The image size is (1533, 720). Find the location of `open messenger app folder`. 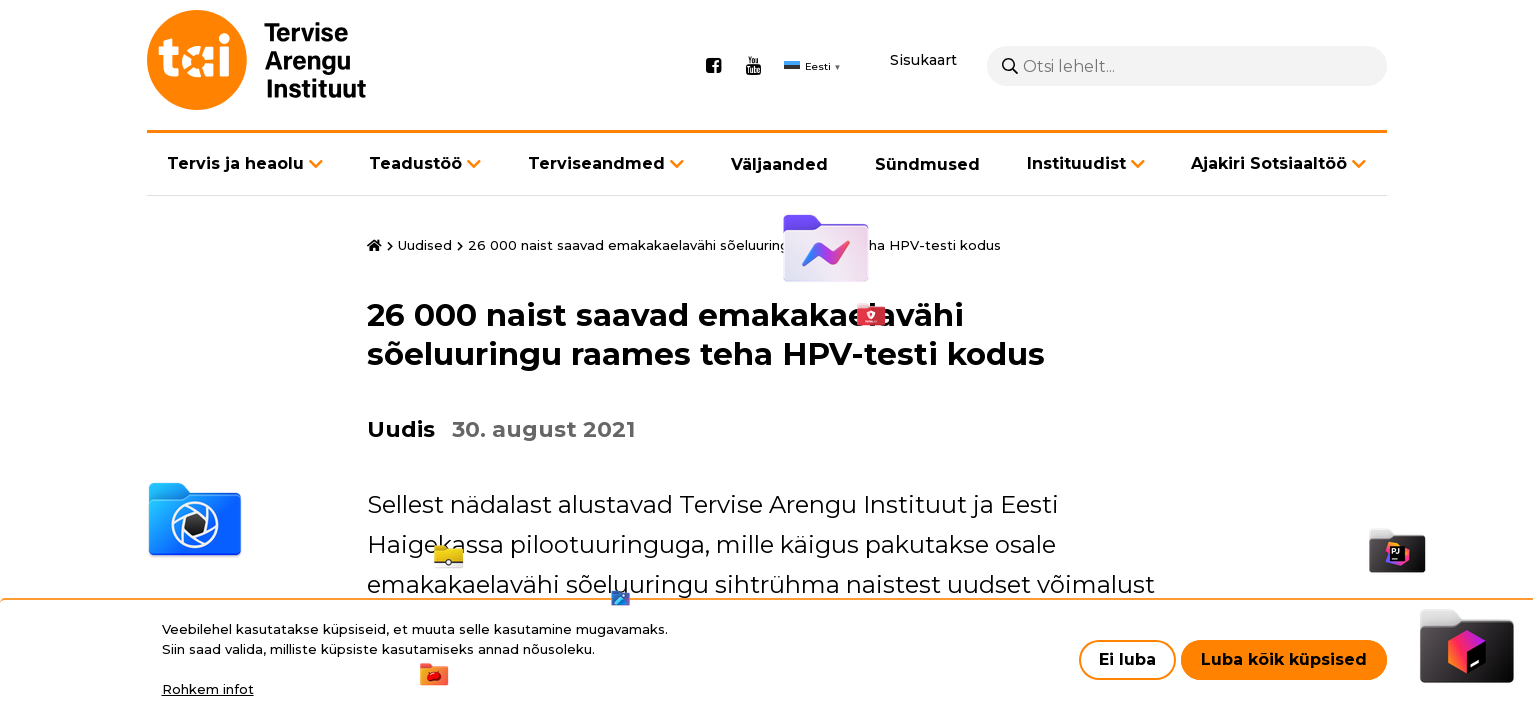

open messenger app folder is located at coordinates (825, 250).